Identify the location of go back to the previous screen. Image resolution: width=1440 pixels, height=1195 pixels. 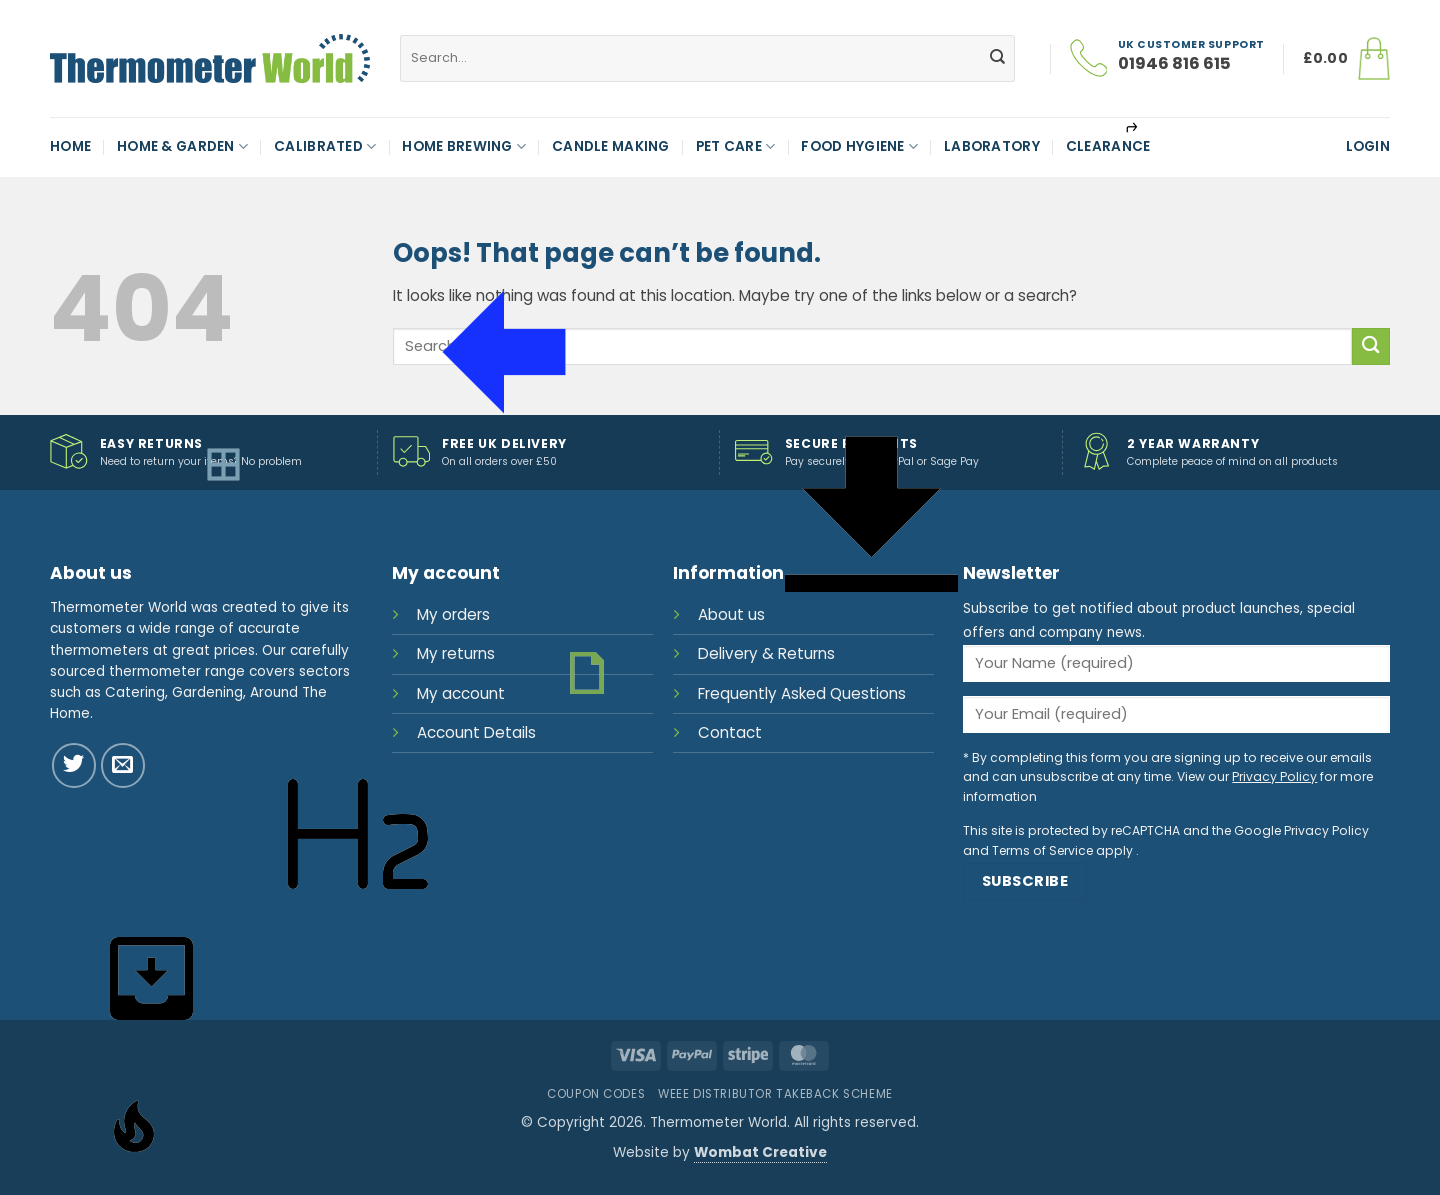
(504, 352).